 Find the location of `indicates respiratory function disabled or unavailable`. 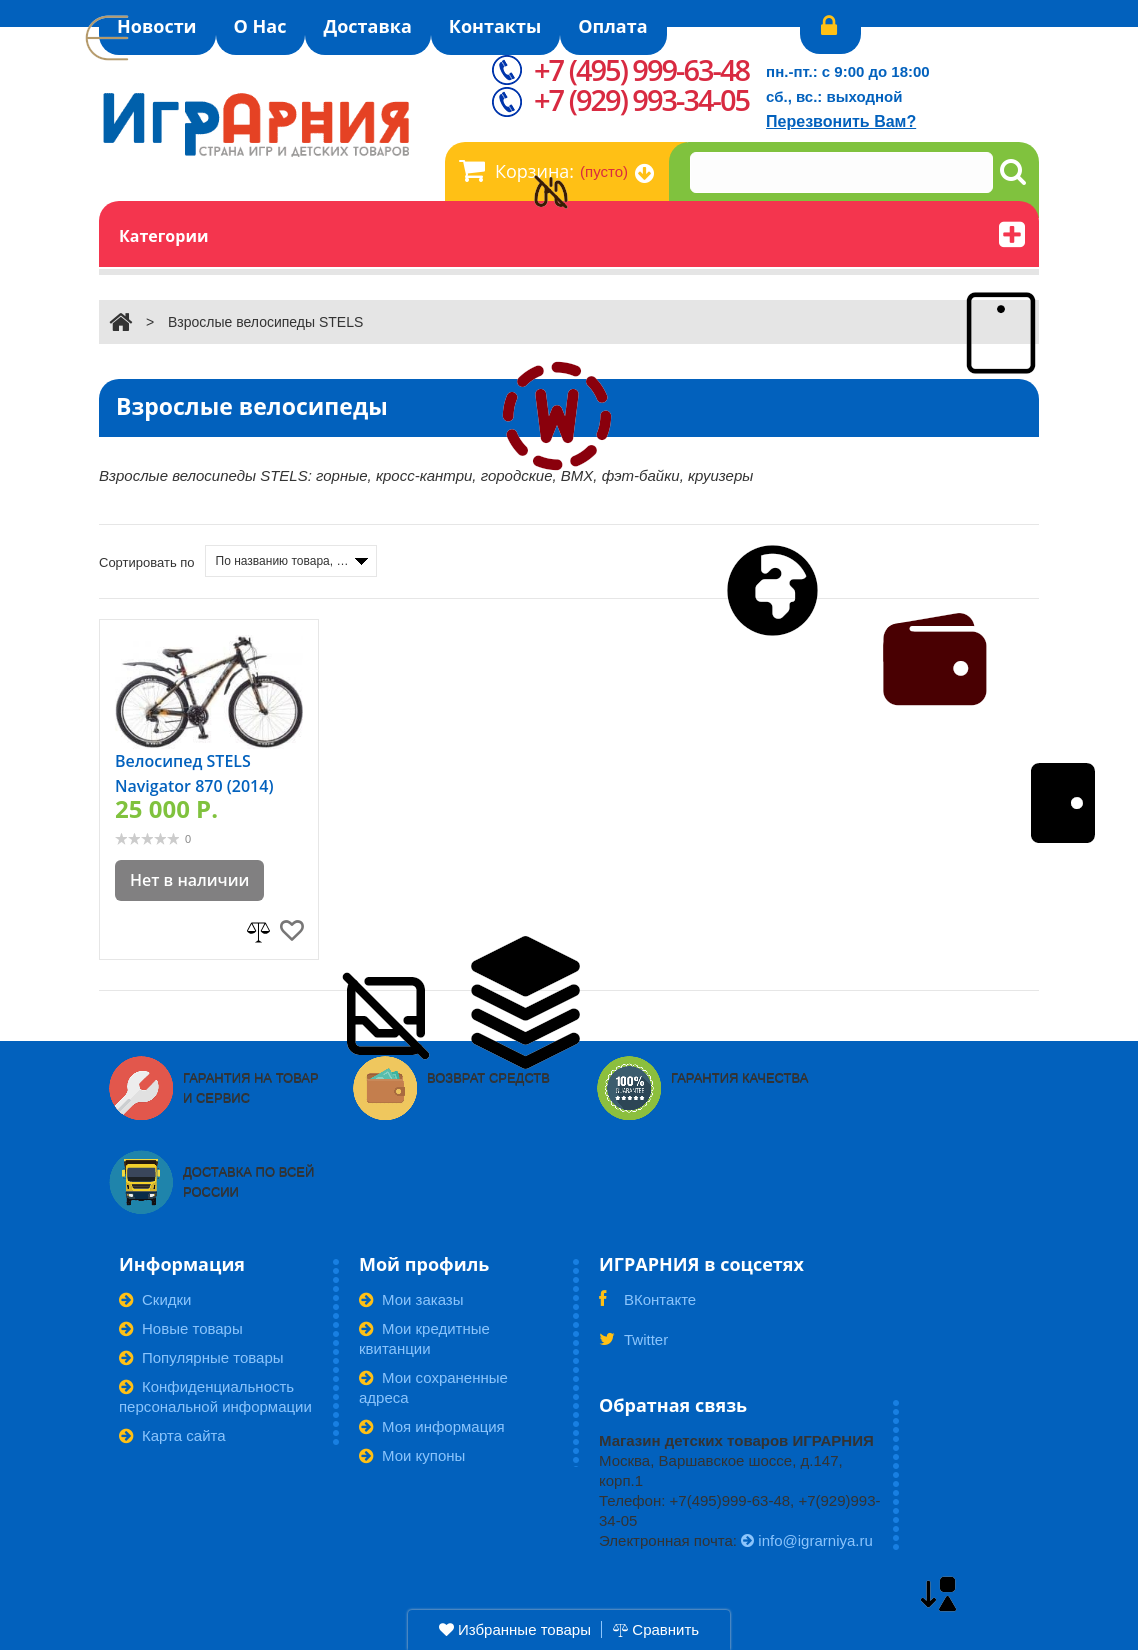

indicates respiratory function disabled or unavailable is located at coordinates (551, 192).